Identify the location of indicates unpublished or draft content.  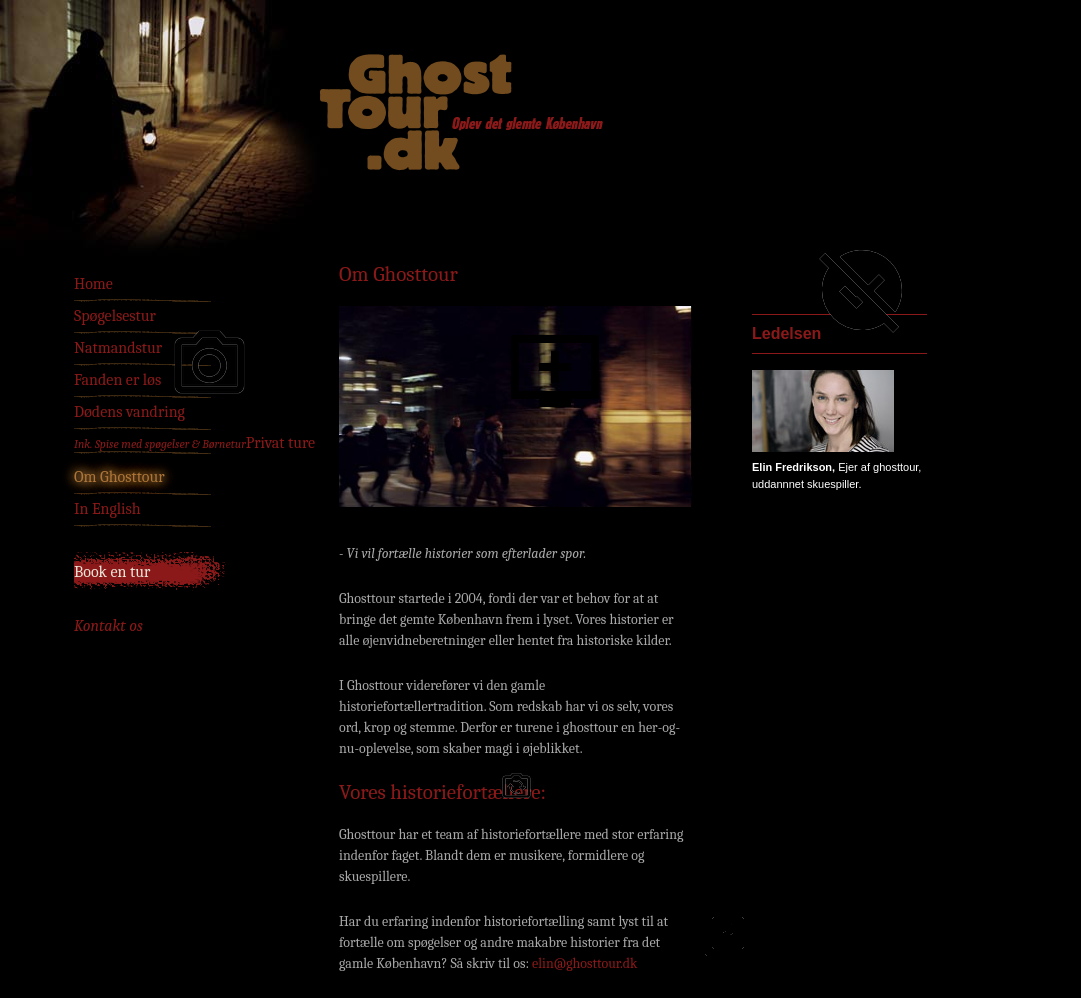
(862, 290).